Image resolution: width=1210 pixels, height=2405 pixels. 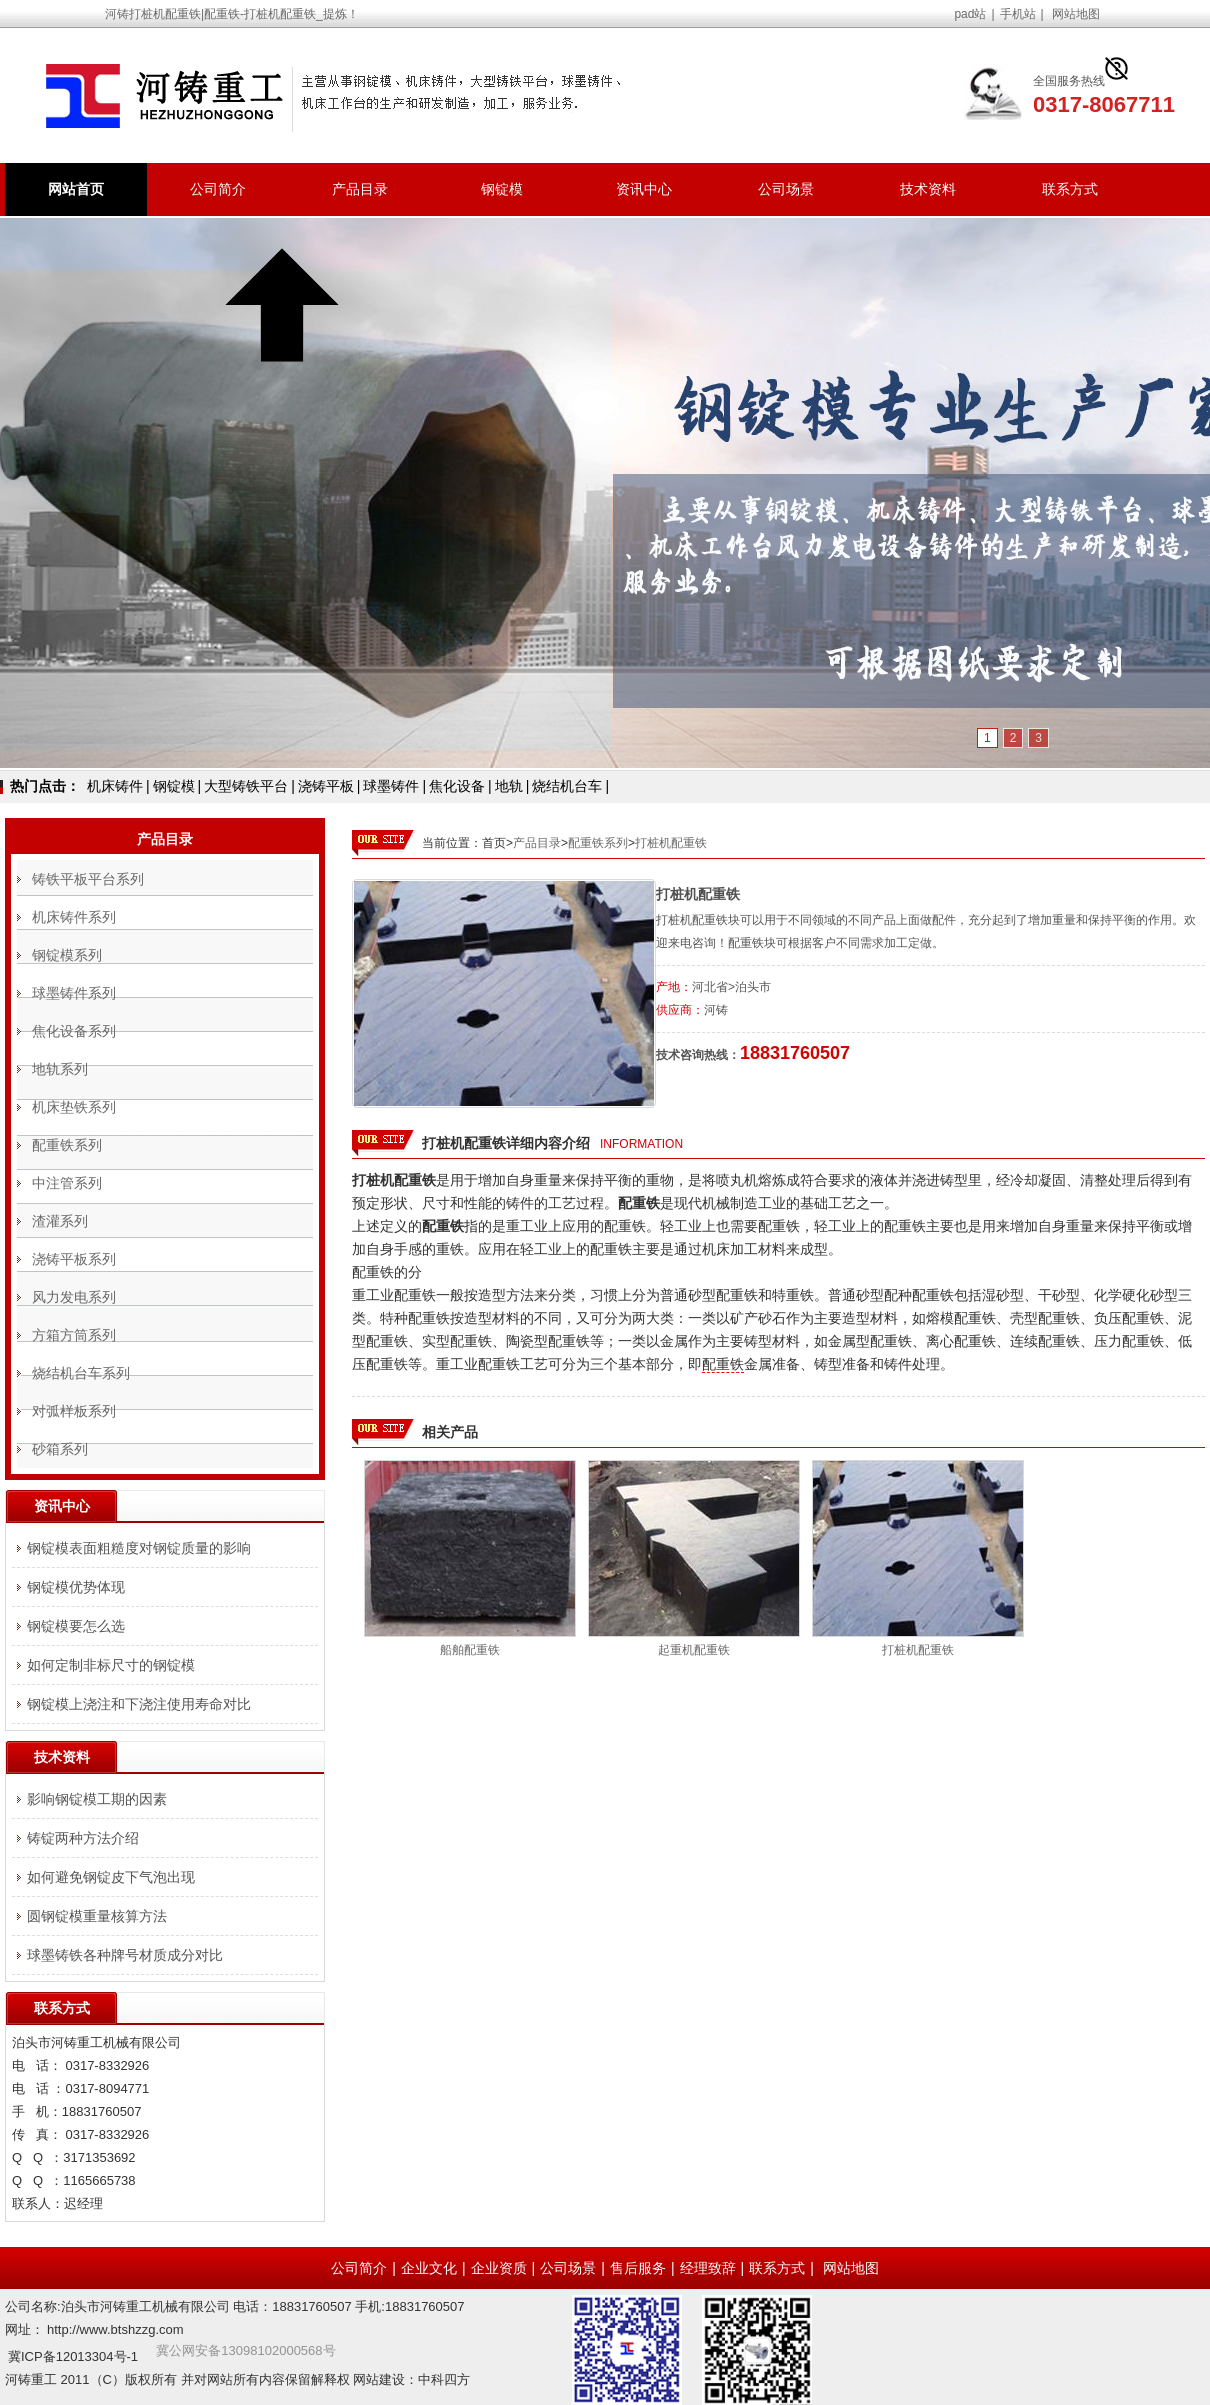 I want to click on scroll to top of page, so click(x=282, y=305).